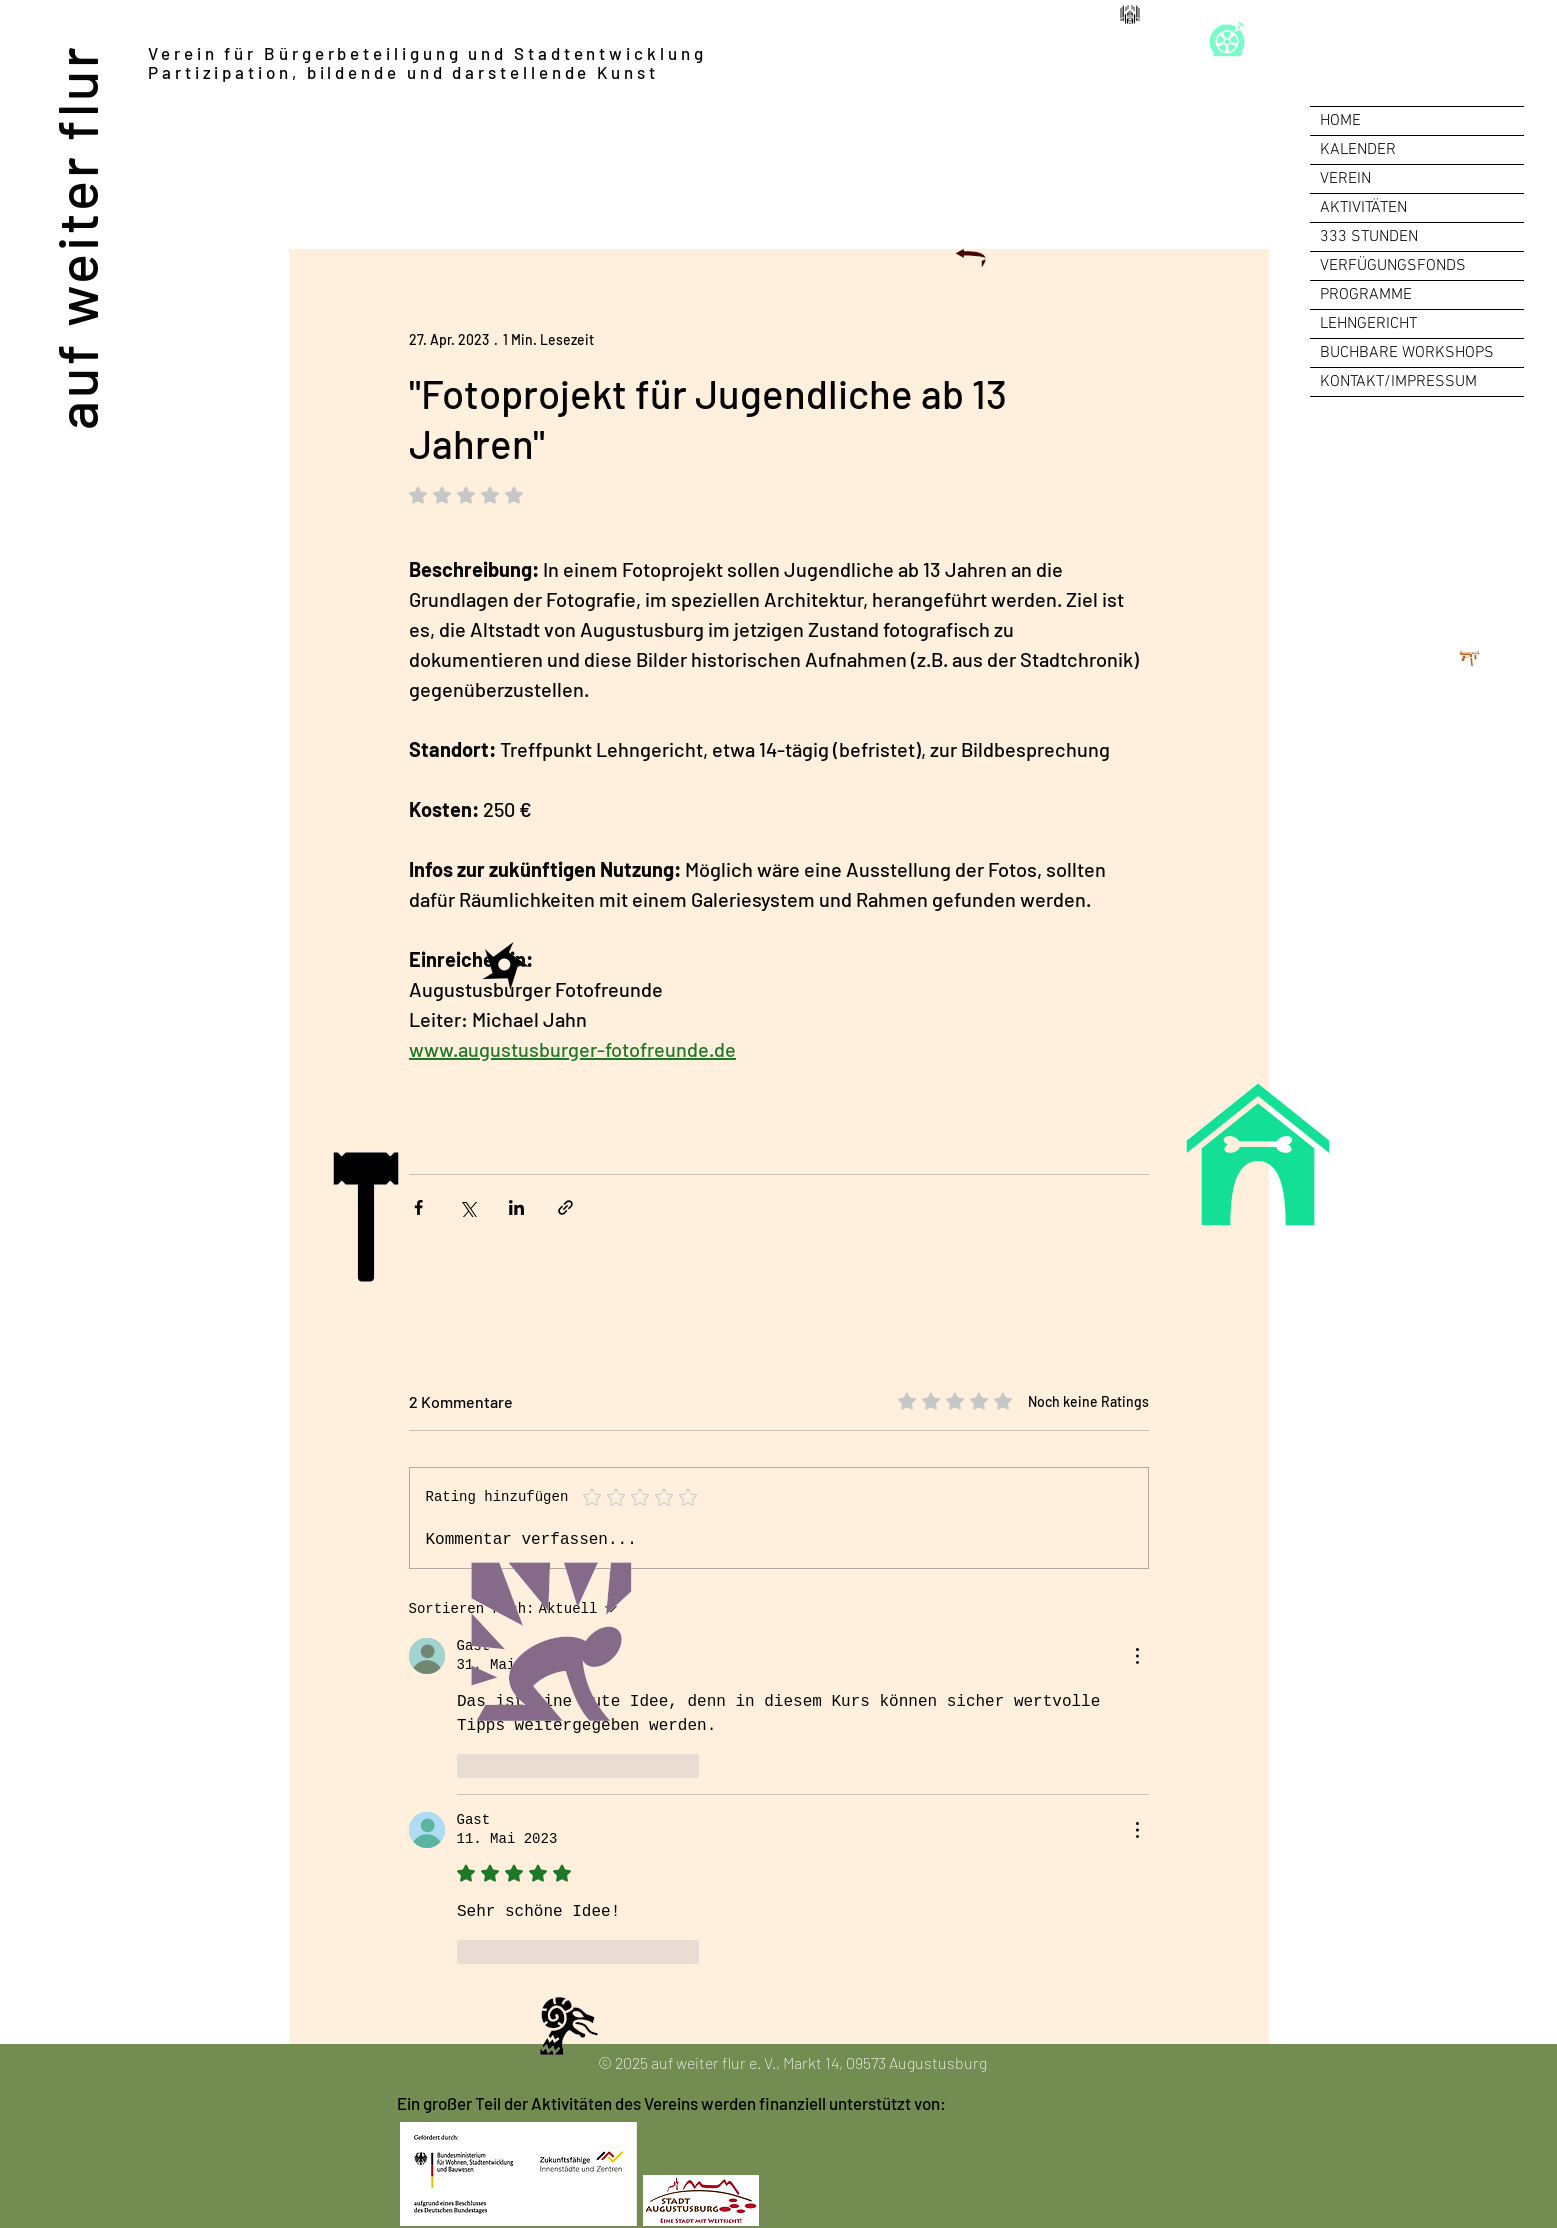 Image resolution: width=1557 pixels, height=2228 pixels. Describe the element at coordinates (1258, 1154) in the screenshot. I see `access pet or dog-related features` at that location.